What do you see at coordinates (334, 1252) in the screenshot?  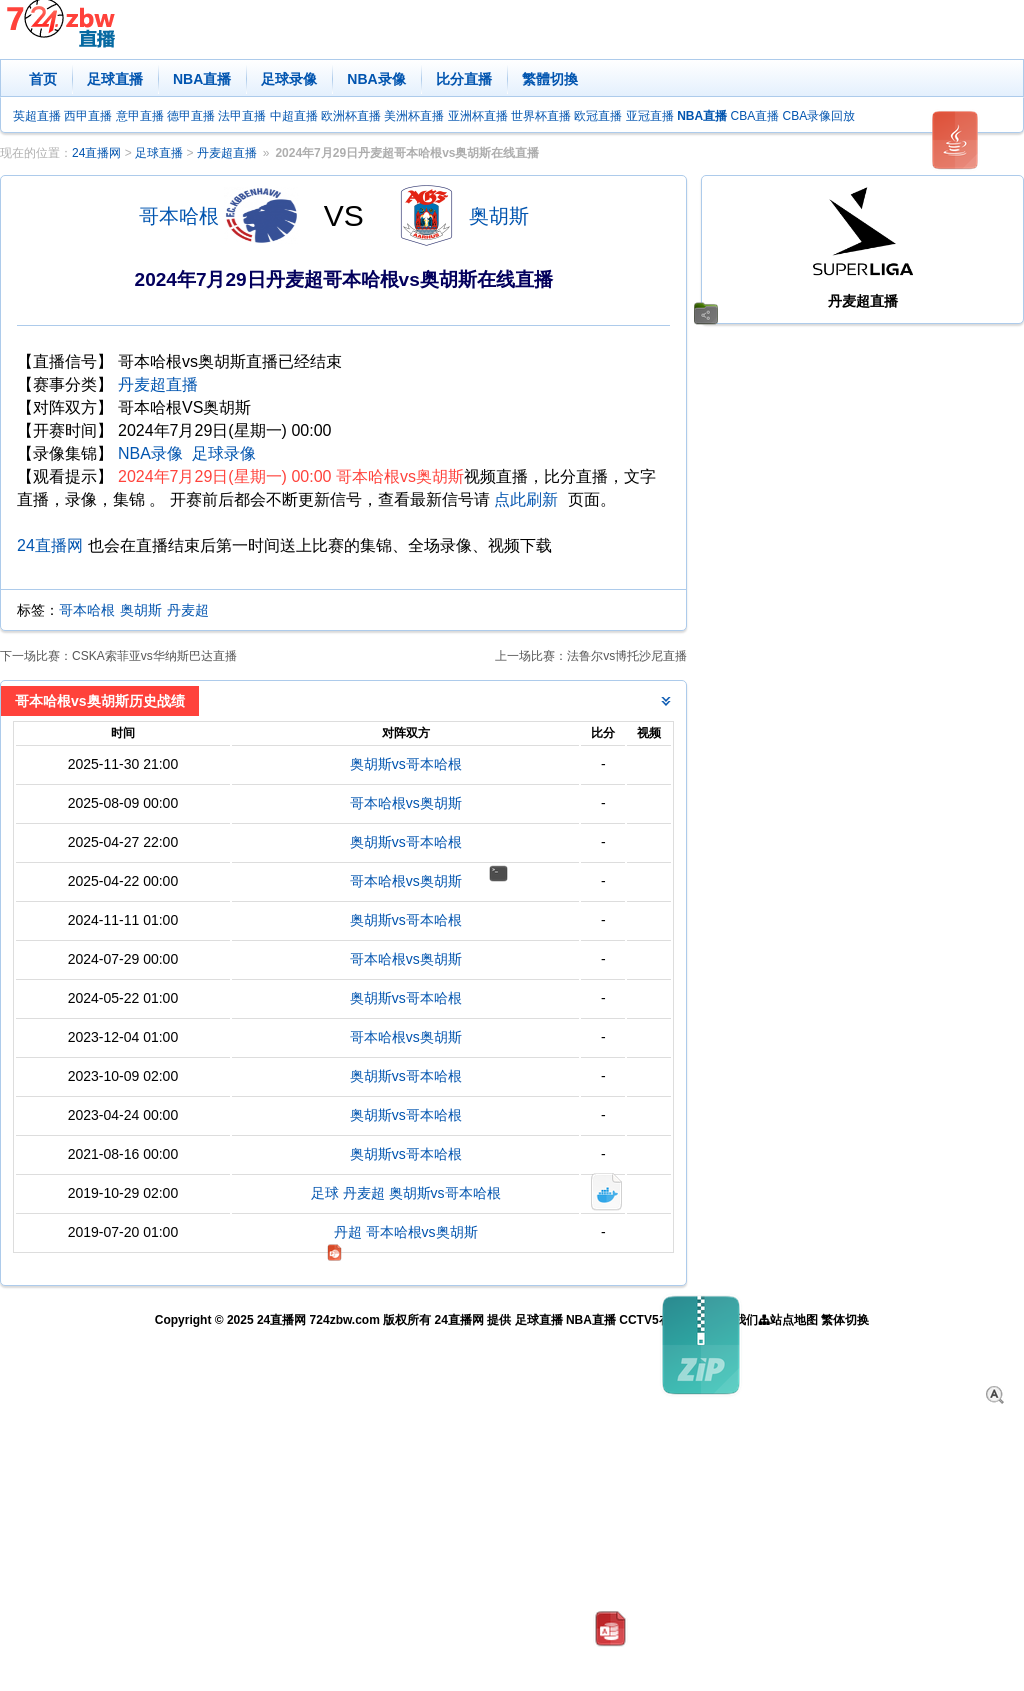 I see `powerpoint slideshow file` at bounding box center [334, 1252].